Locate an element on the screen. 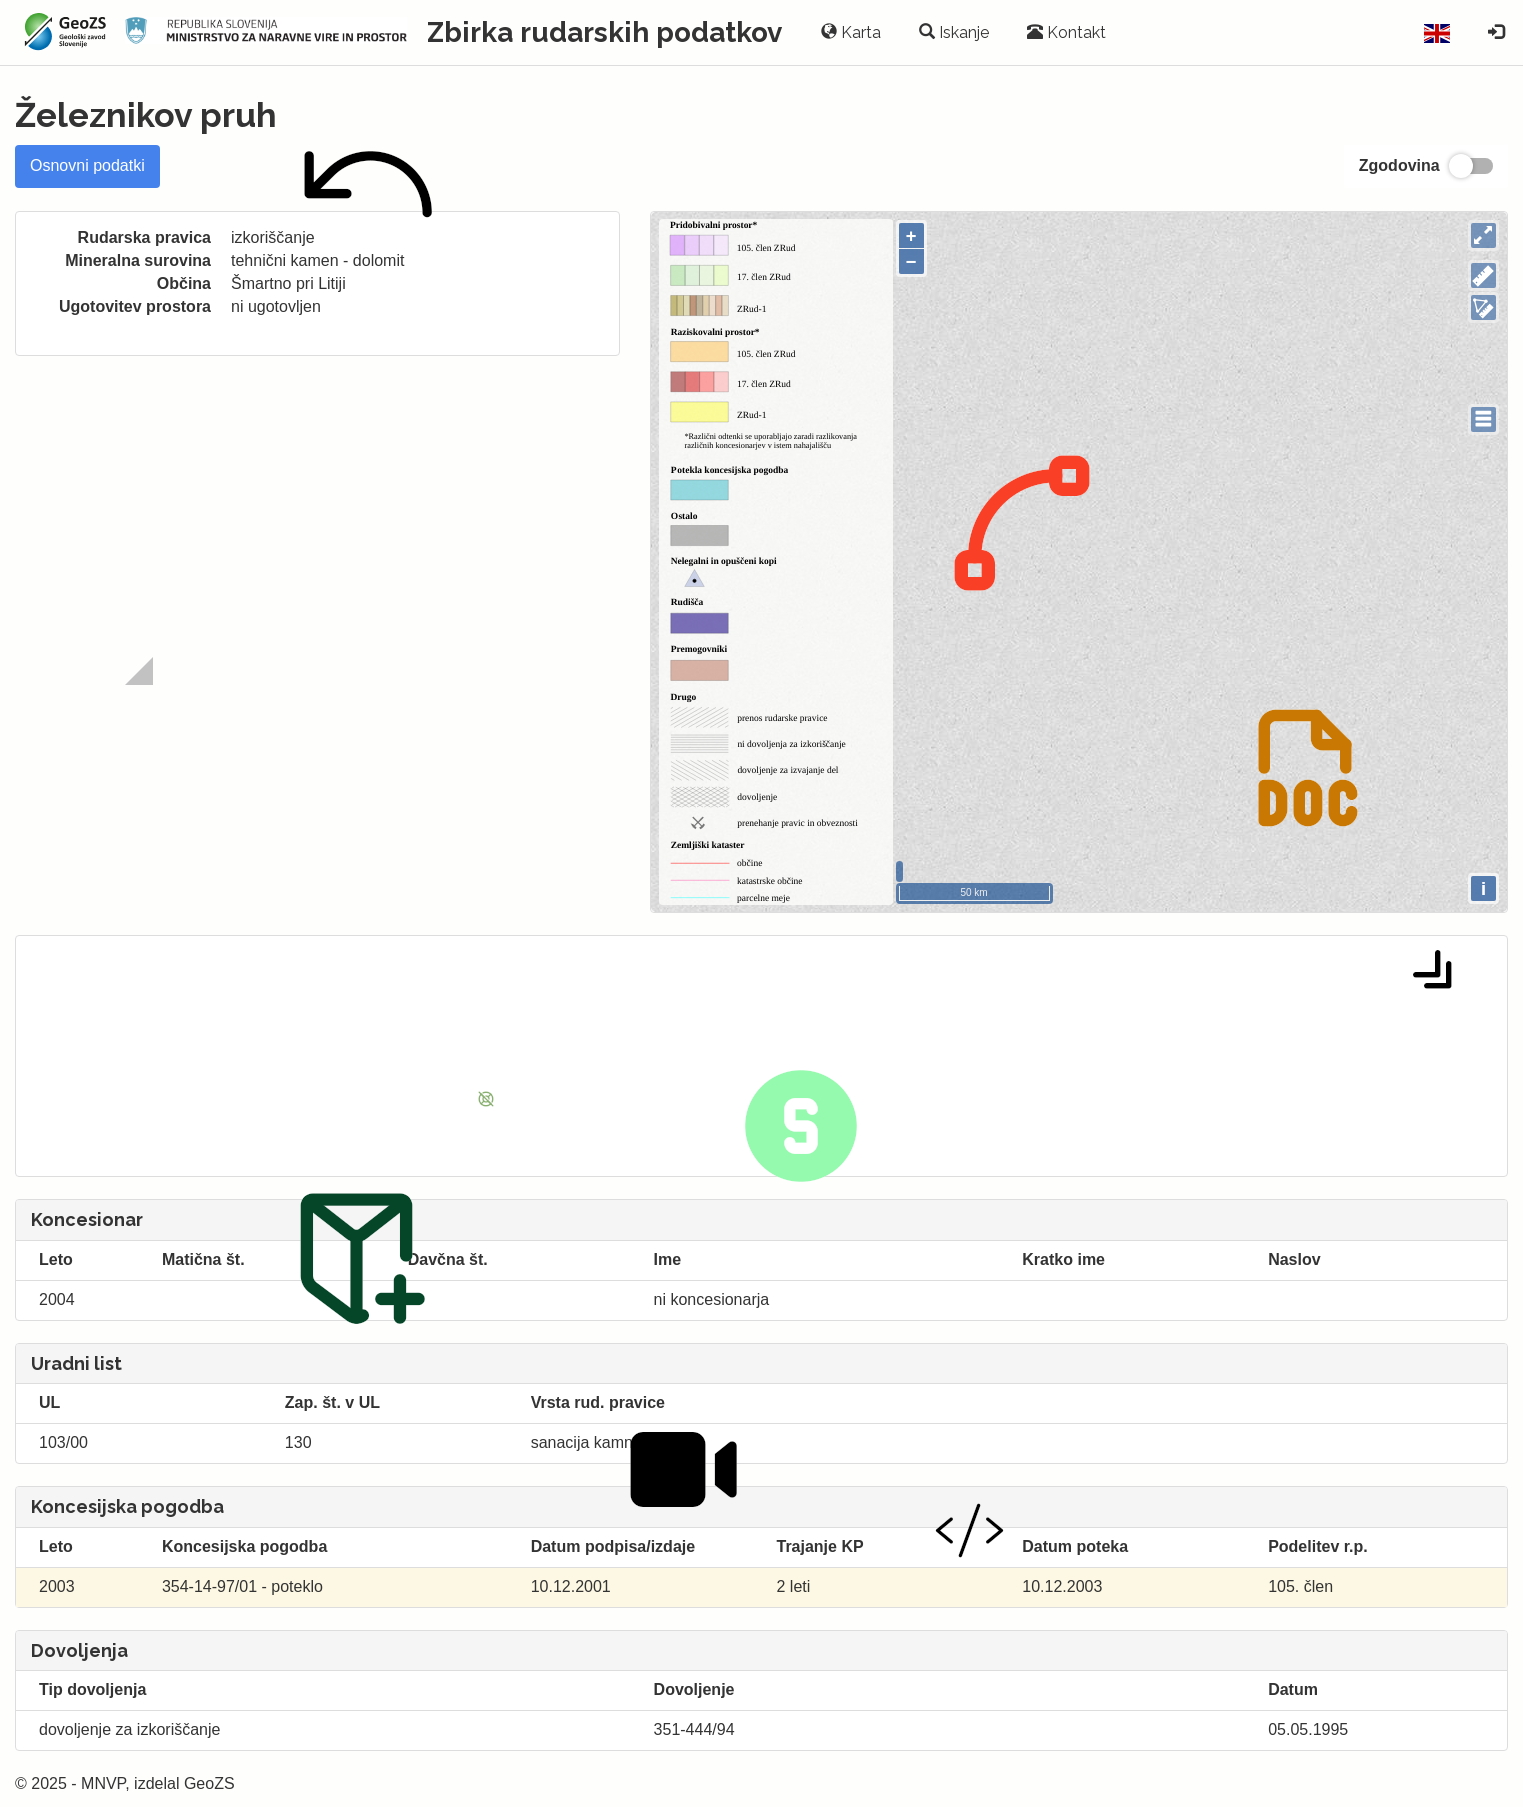 This screenshot has width=1523, height=1807. start a video call is located at coordinates (680, 1469).